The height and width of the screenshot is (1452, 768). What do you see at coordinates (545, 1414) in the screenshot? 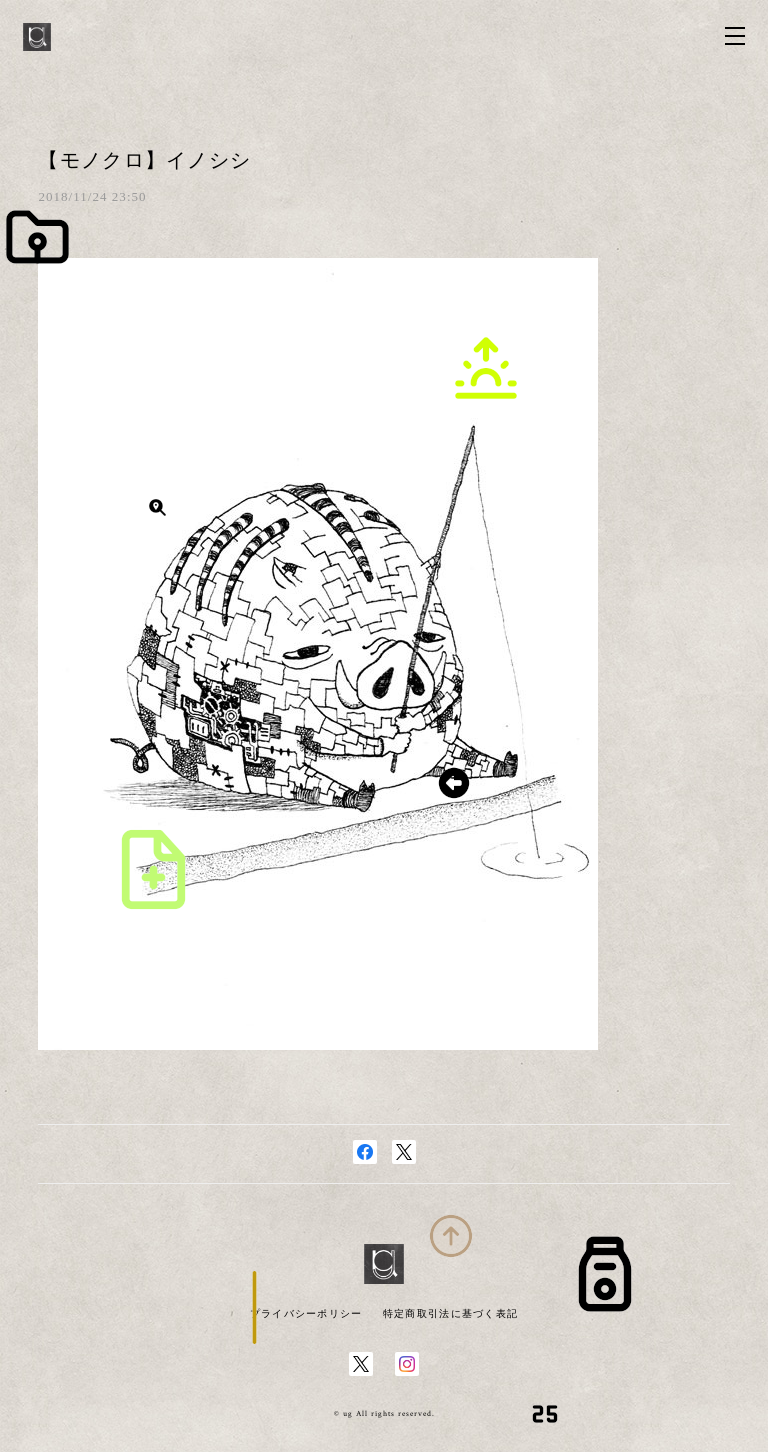
I see `indicates 25 items or notifications` at bounding box center [545, 1414].